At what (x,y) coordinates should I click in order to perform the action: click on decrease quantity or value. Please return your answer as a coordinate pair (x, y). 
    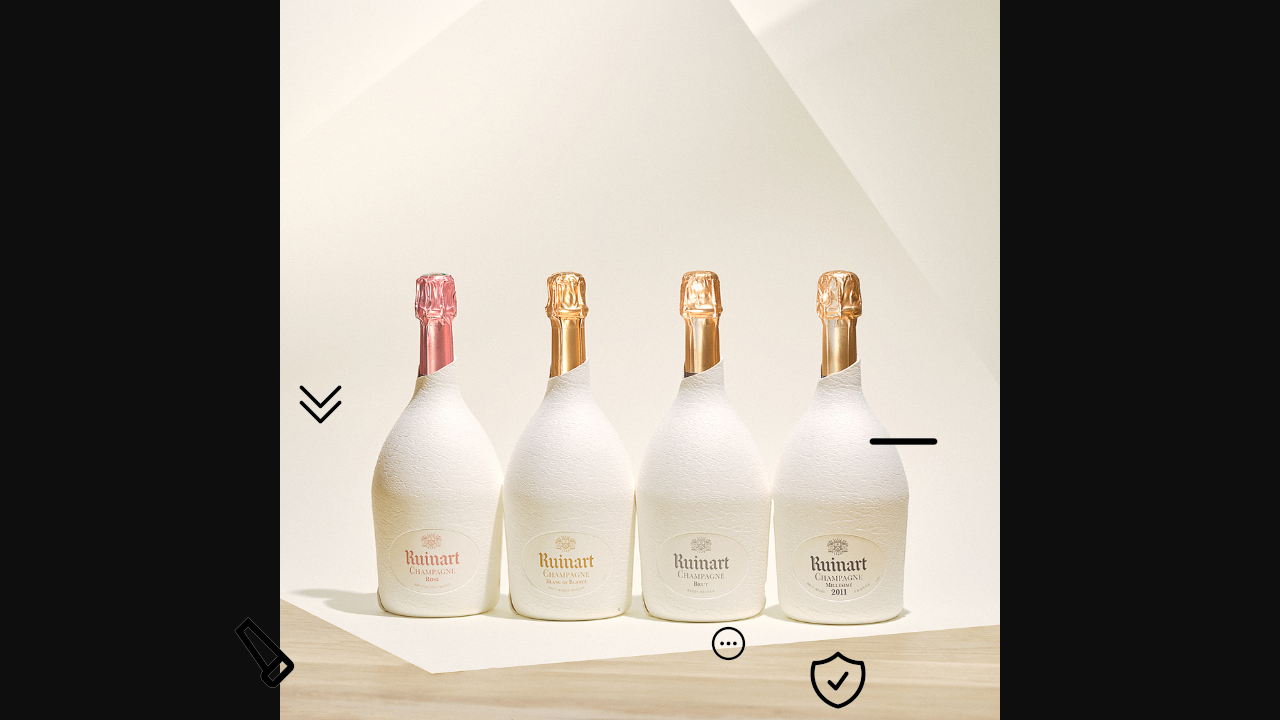
    Looking at the image, I should click on (903, 441).